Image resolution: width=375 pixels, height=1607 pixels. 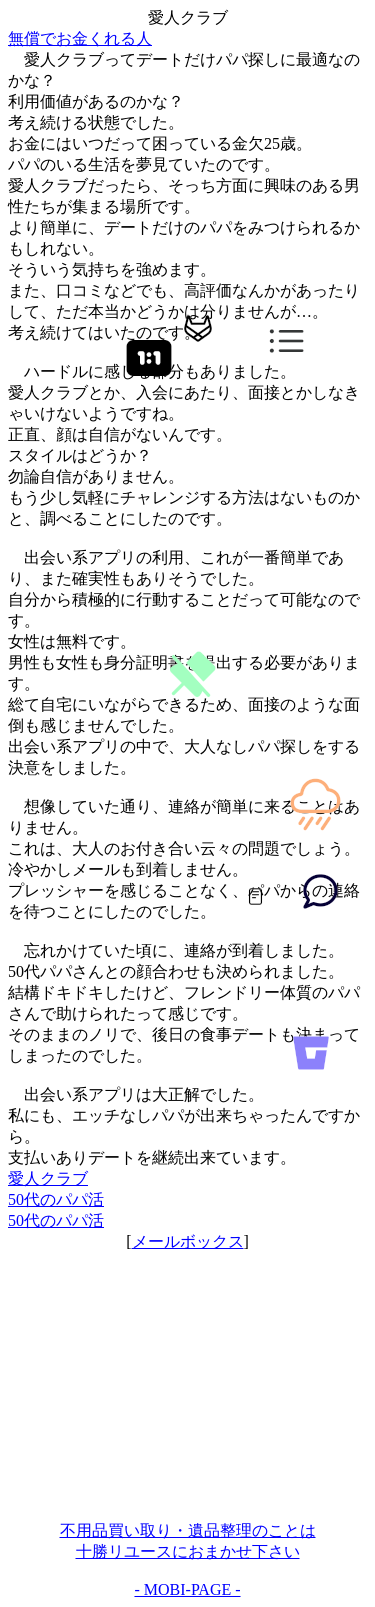 I want to click on indicates a one-to-one relationship in a database or data model, so click(x=149, y=358).